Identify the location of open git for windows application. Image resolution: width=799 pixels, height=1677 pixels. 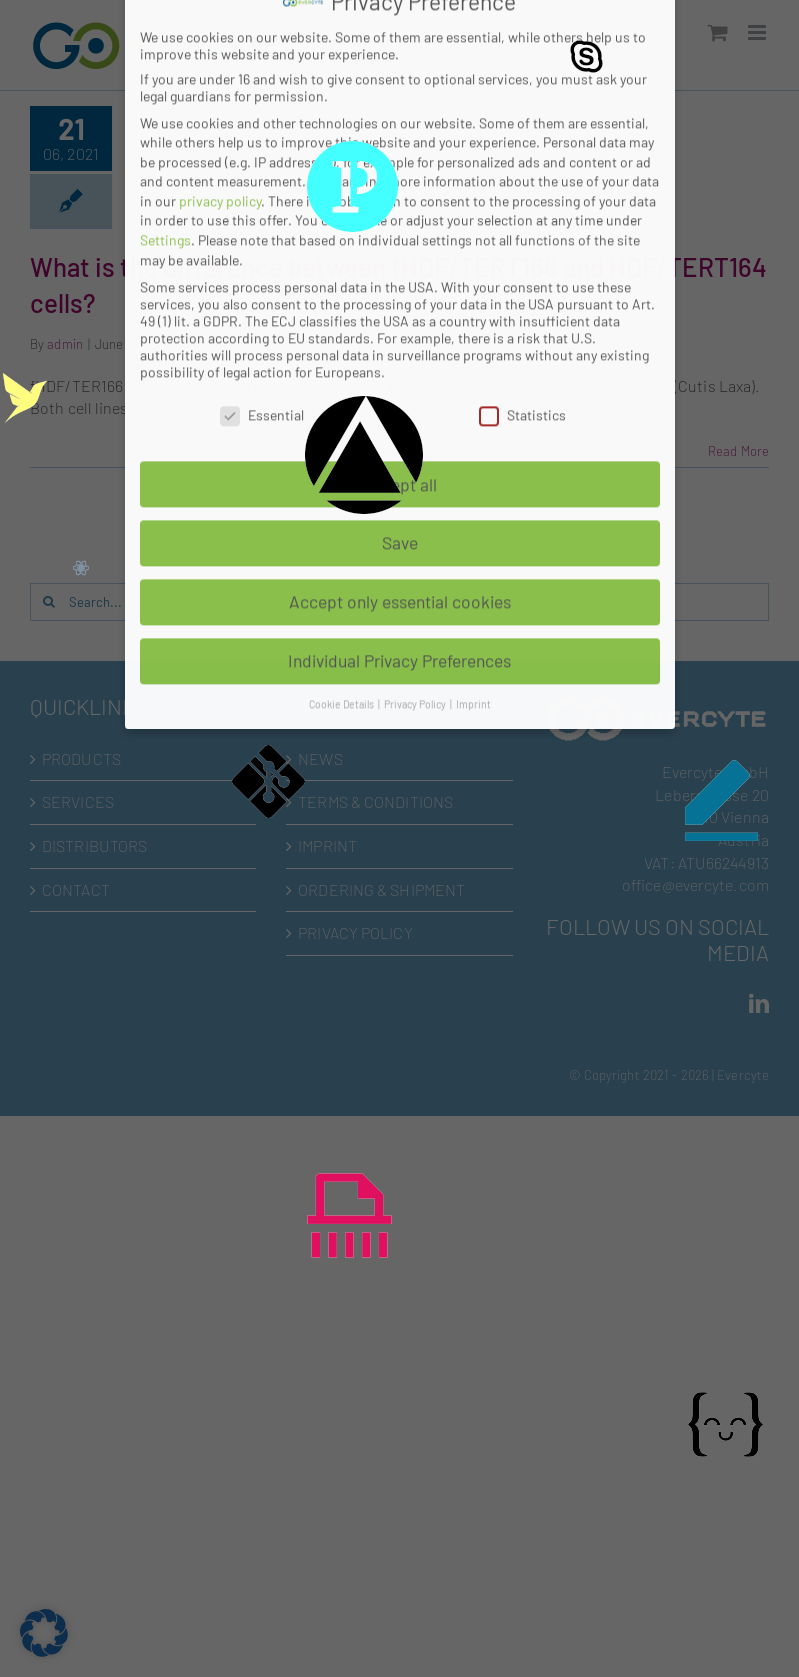
(268, 781).